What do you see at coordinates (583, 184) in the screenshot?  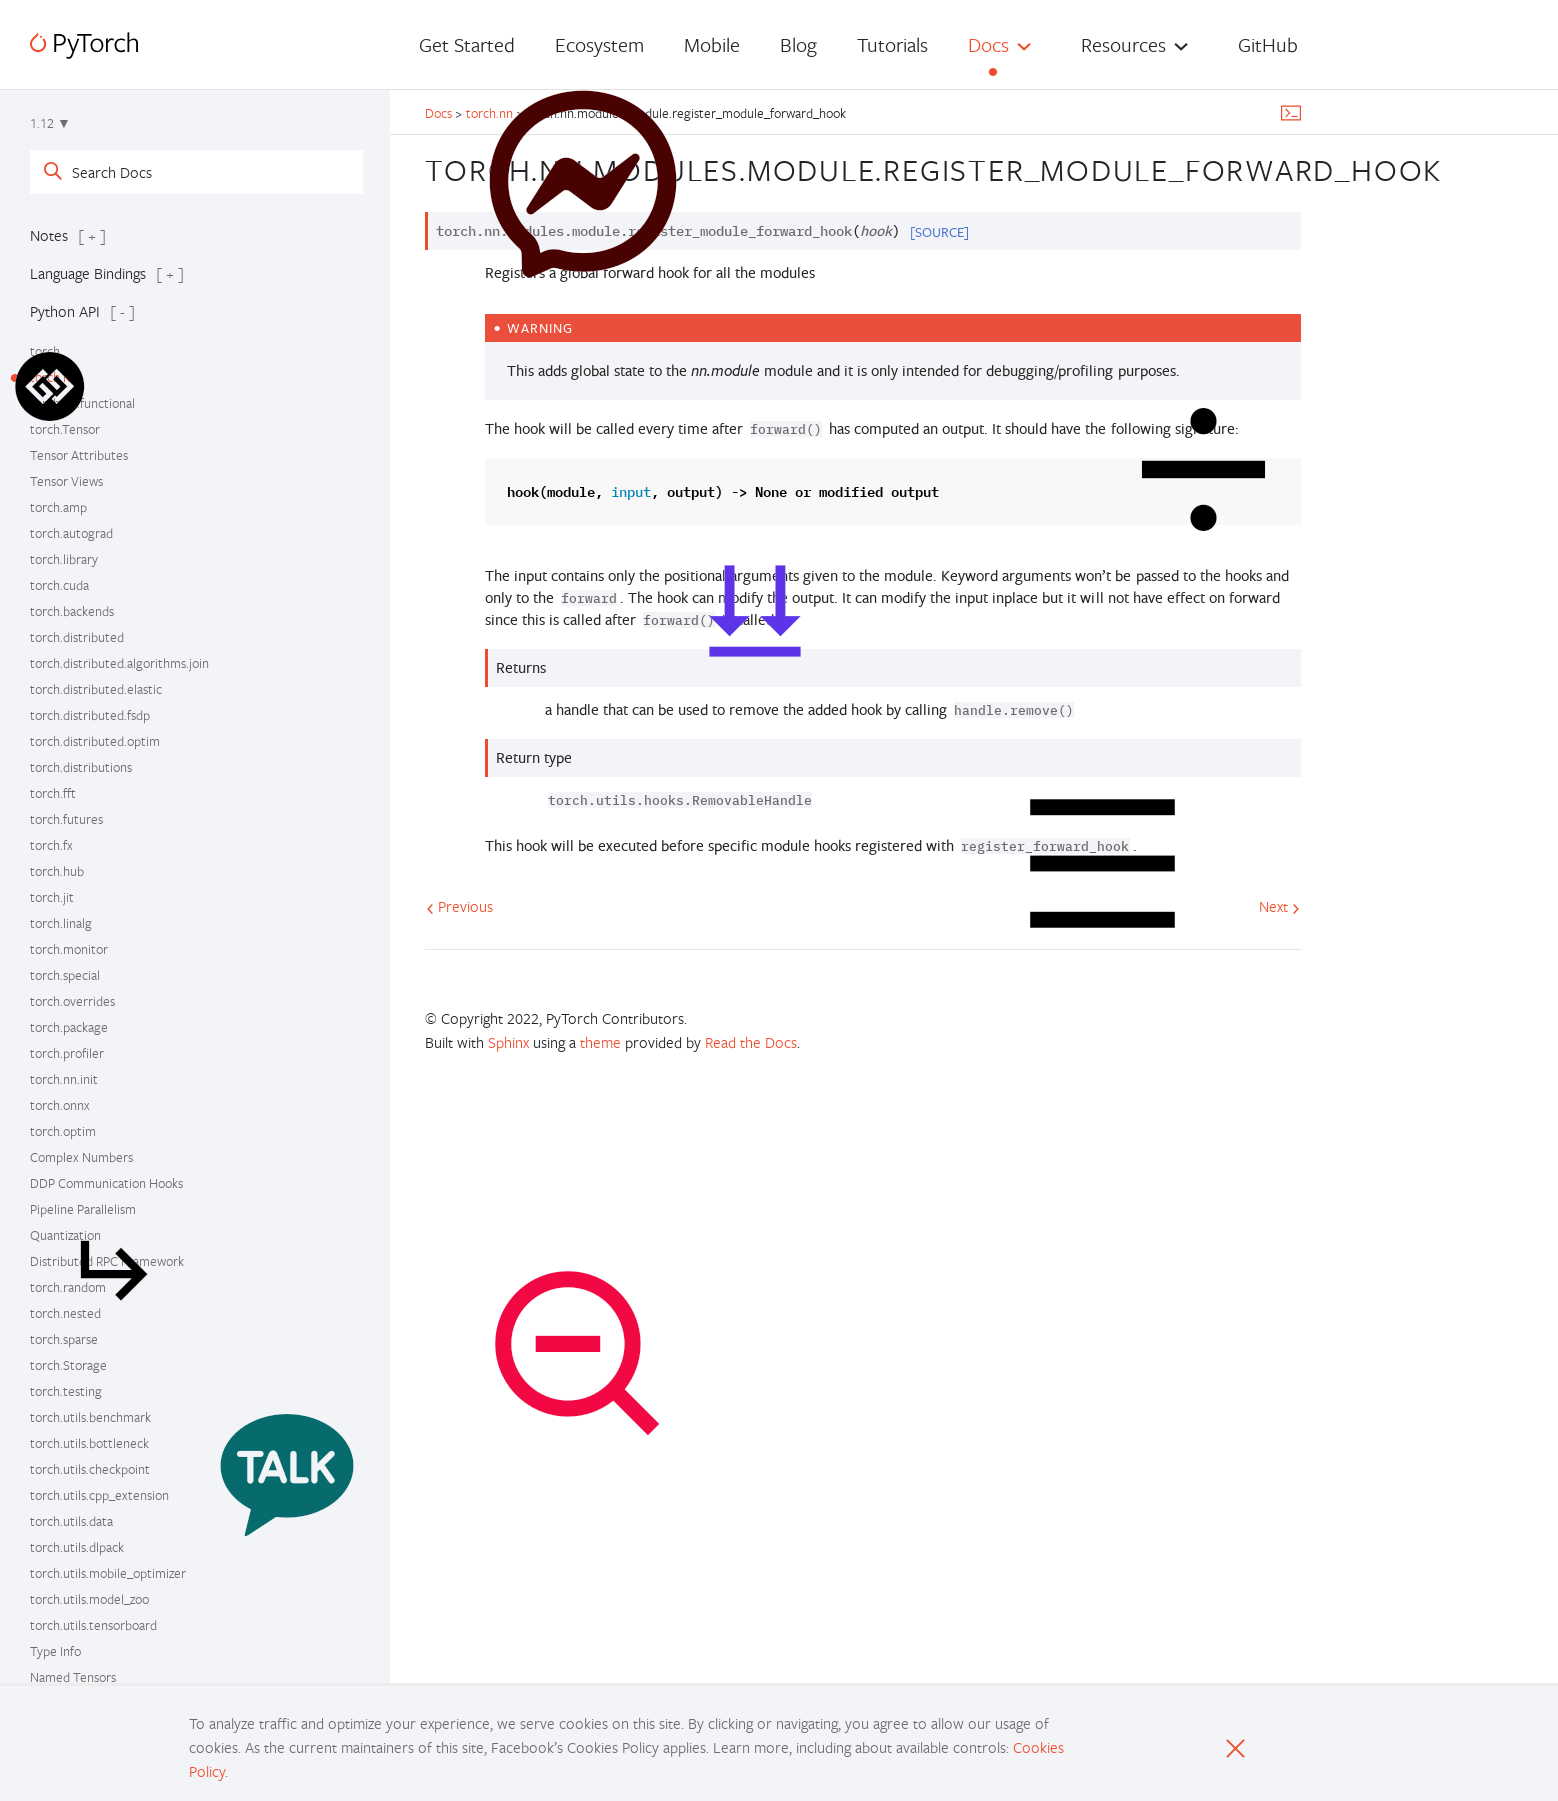 I see `open Facebook Messenger` at bounding box center [583, 184].